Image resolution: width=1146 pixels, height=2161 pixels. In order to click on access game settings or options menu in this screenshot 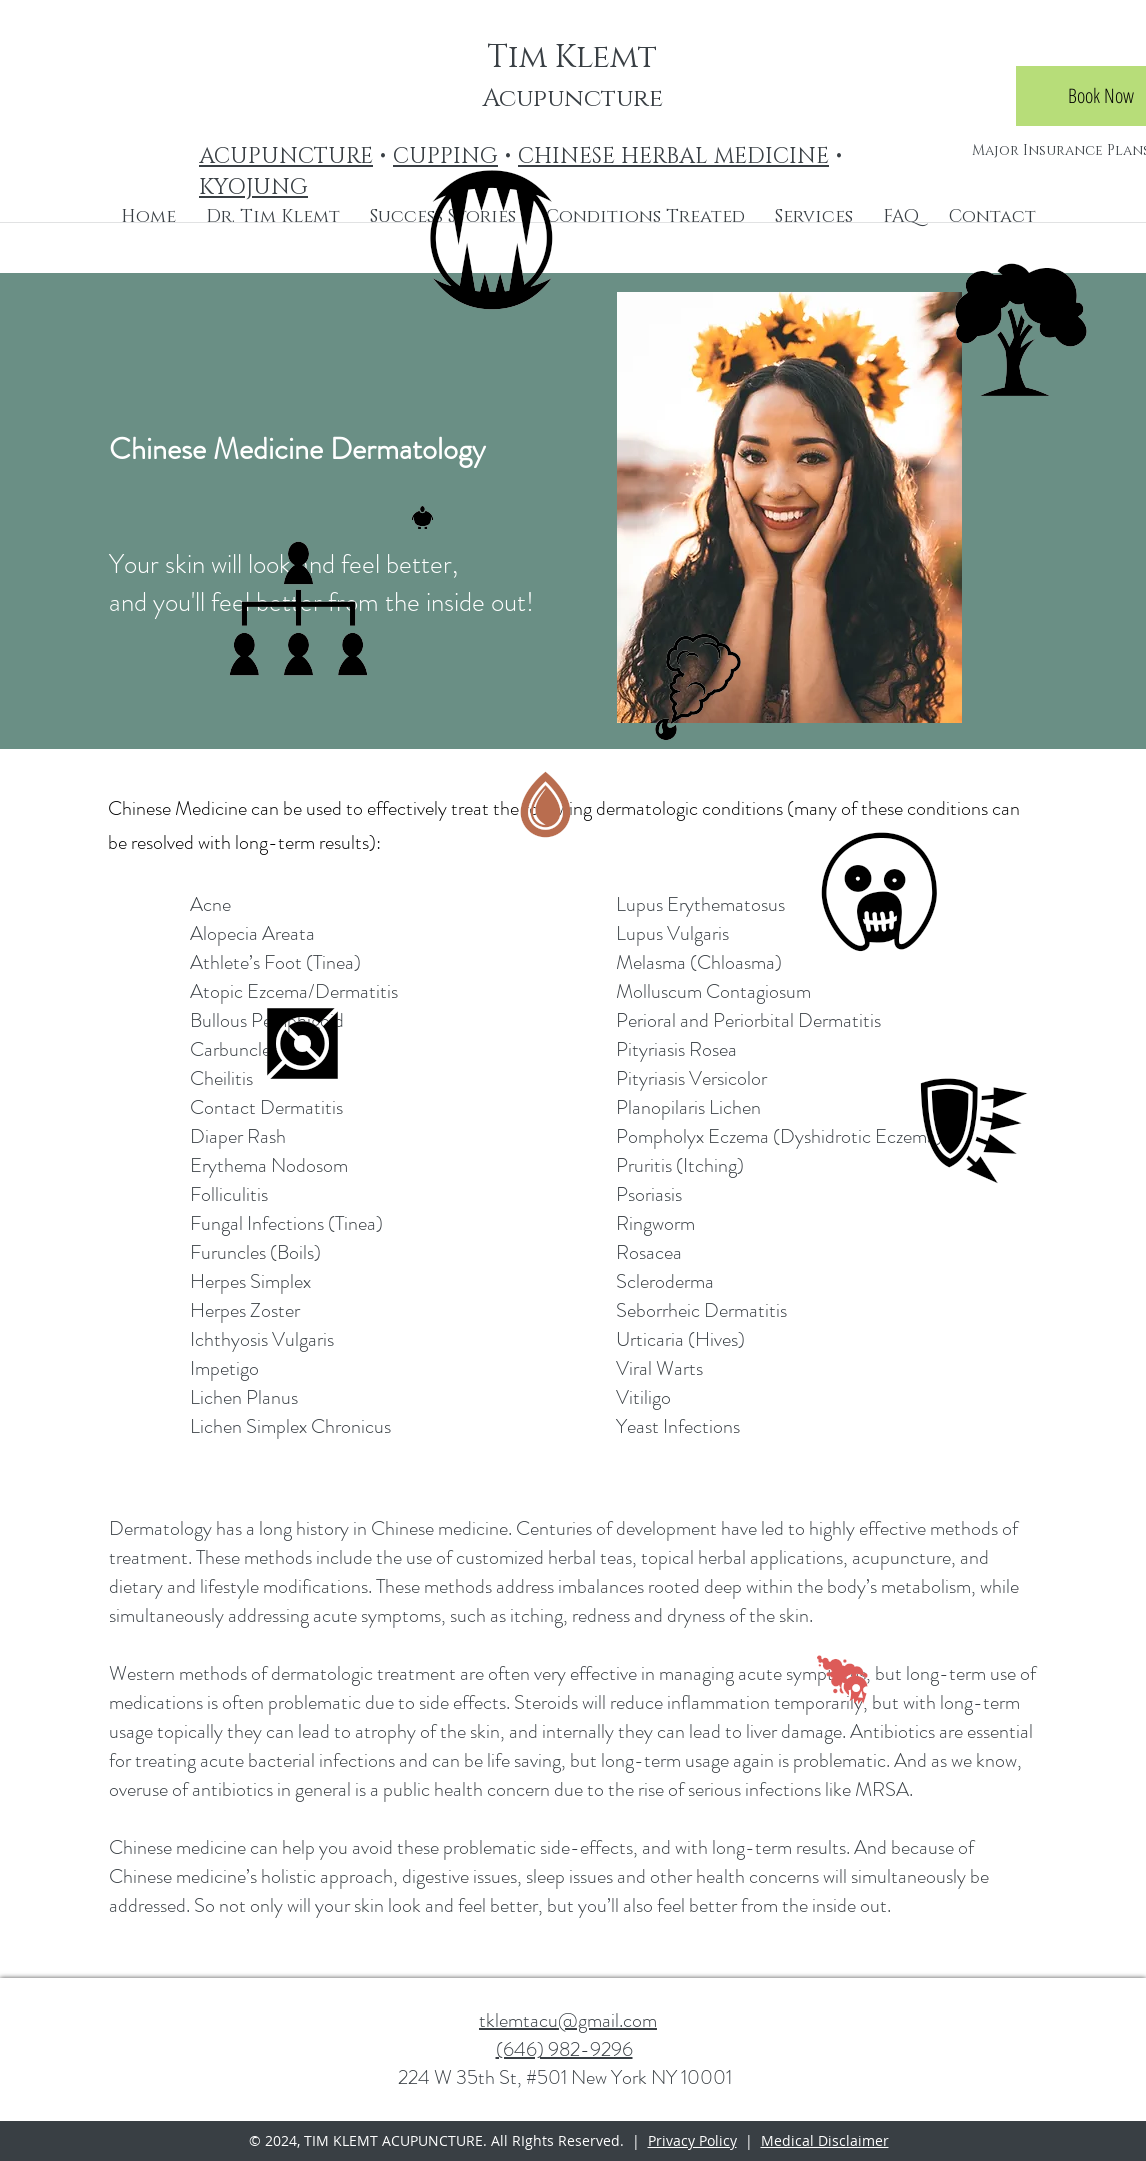, I will do `click(302, 1043)`.